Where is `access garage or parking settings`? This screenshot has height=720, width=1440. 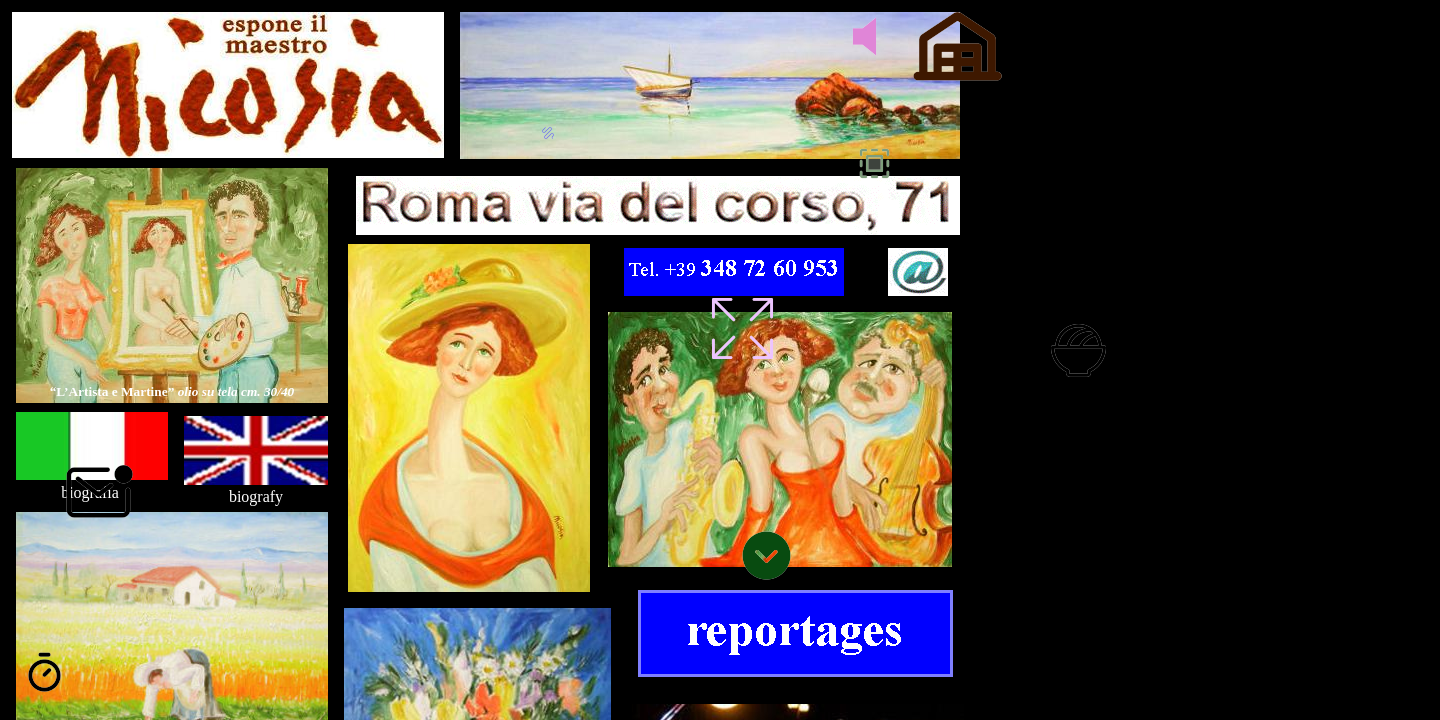 access garage or parking settings is located at coordinates (957, 50).